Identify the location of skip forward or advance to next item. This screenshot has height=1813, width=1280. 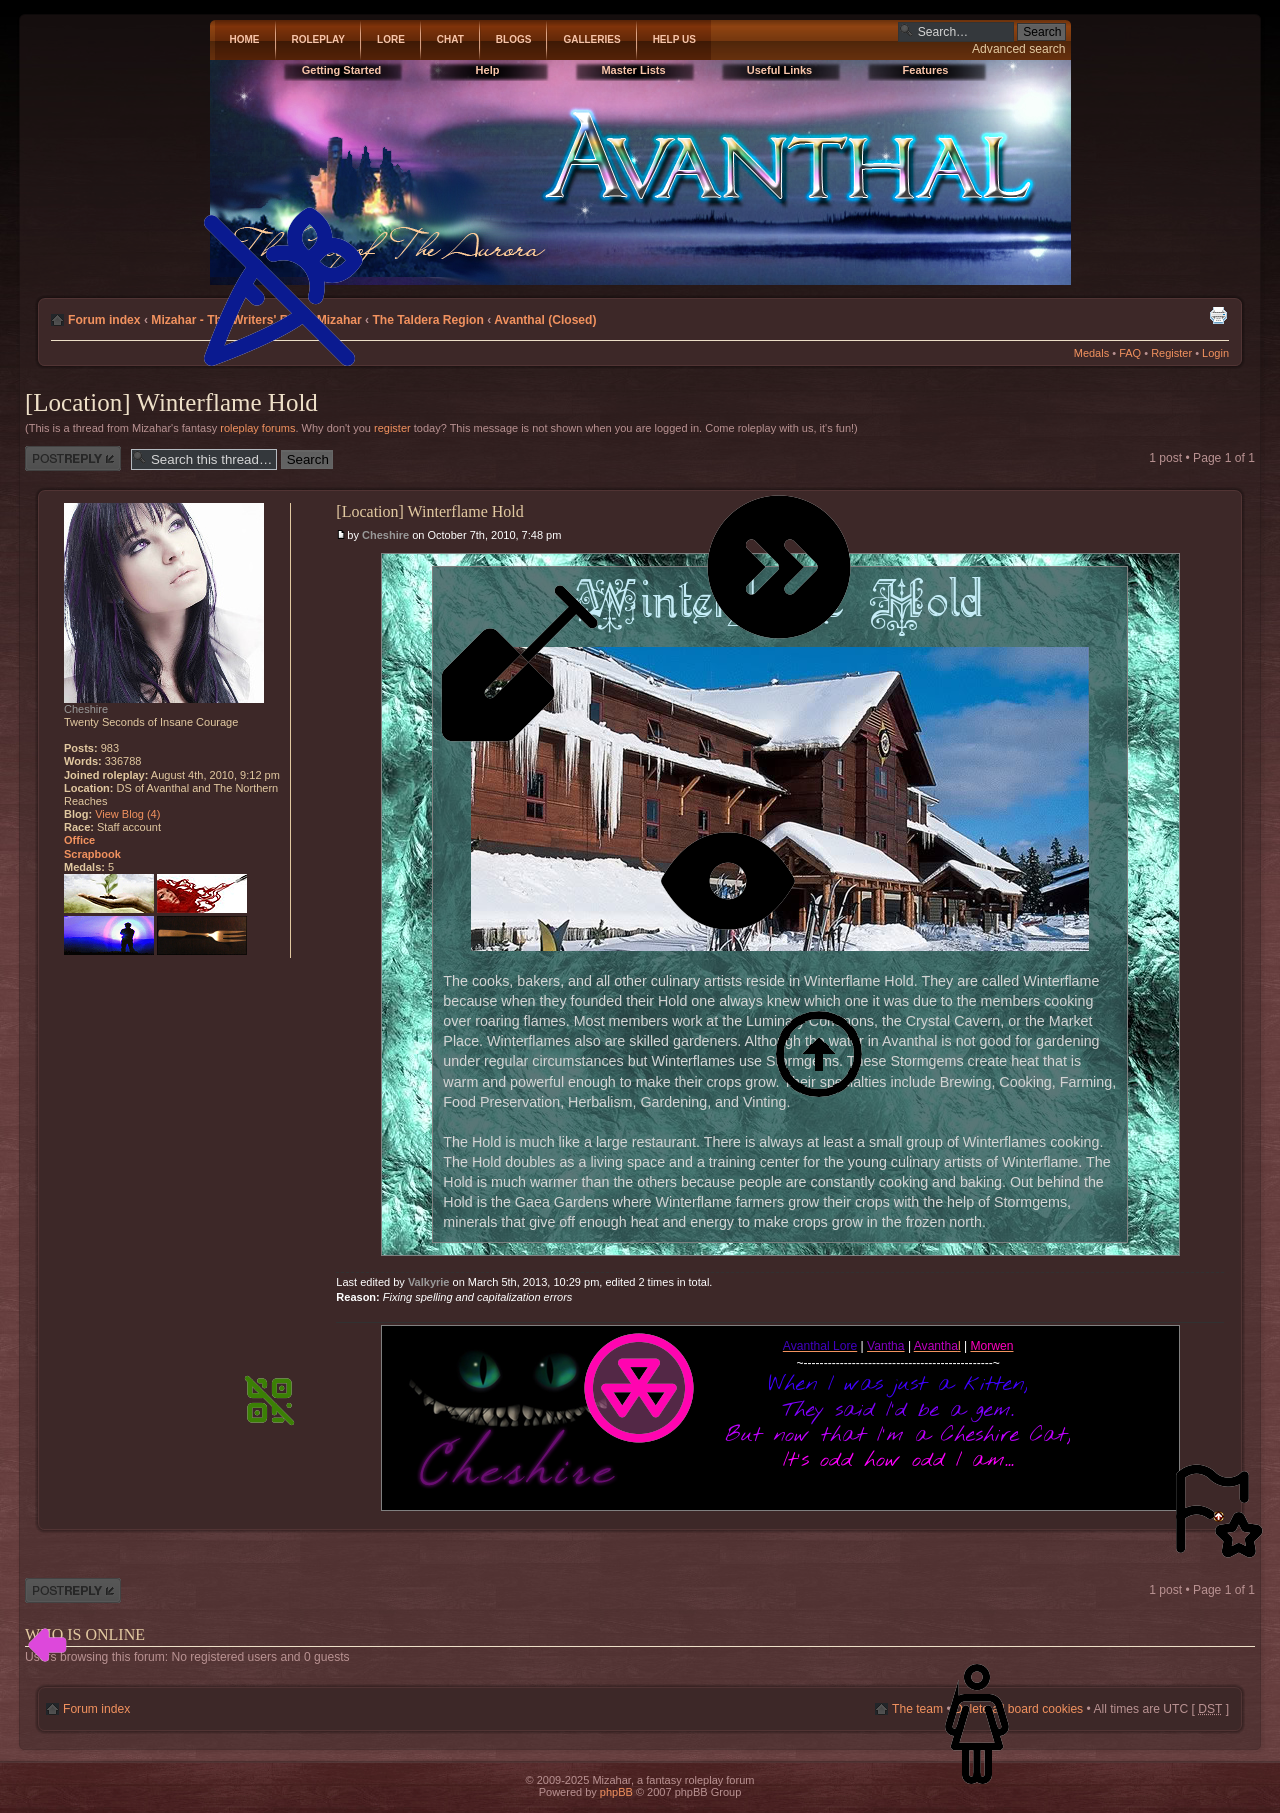
(779, 567).